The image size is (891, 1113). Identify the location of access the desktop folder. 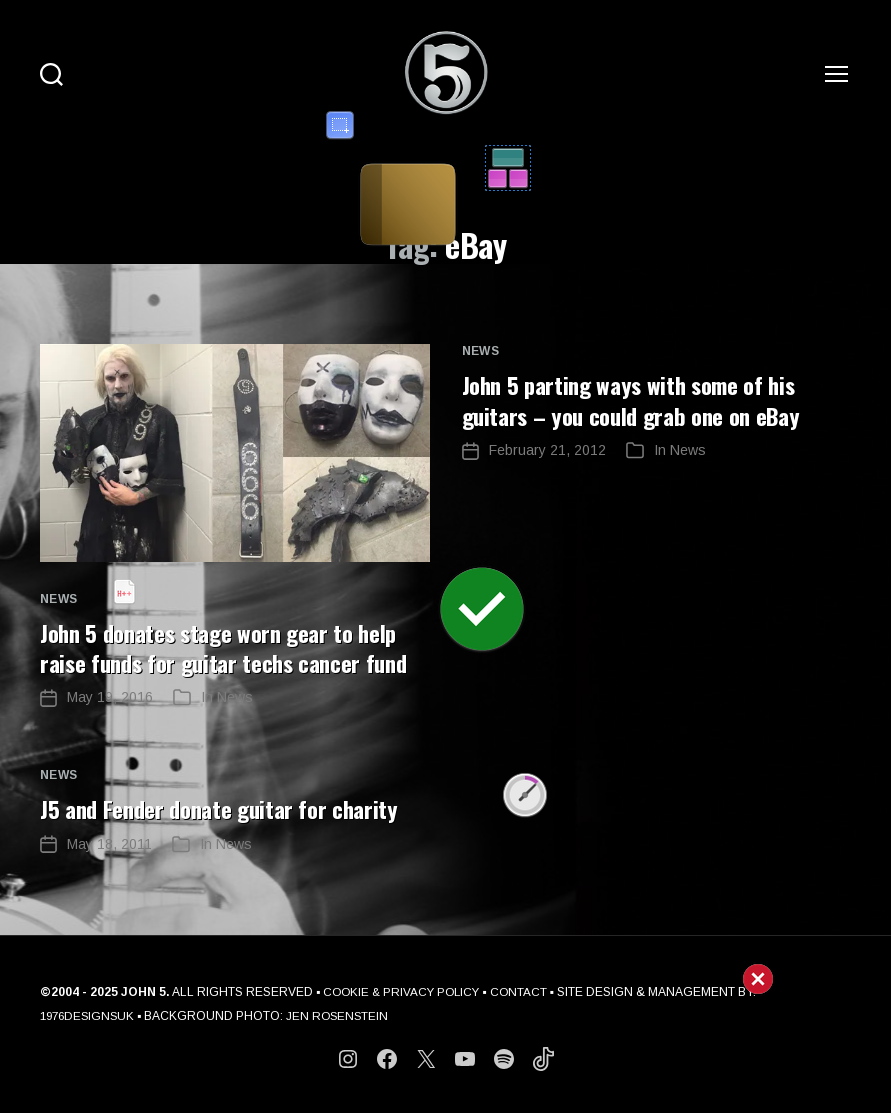
(408, 201).